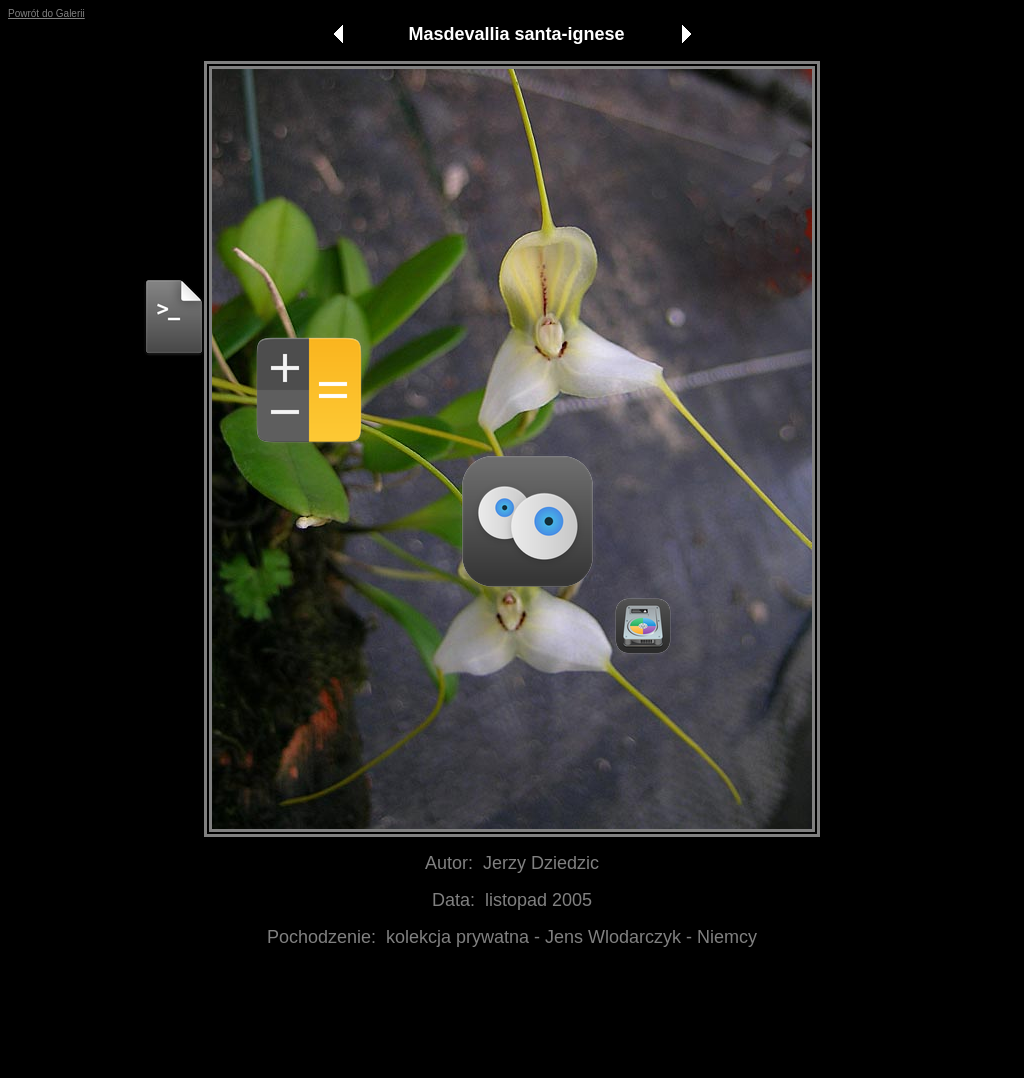  What do you see at coordinates (309, 390) in the screenshot?
I see `open the calculator app` at bounding box center [309, 390].